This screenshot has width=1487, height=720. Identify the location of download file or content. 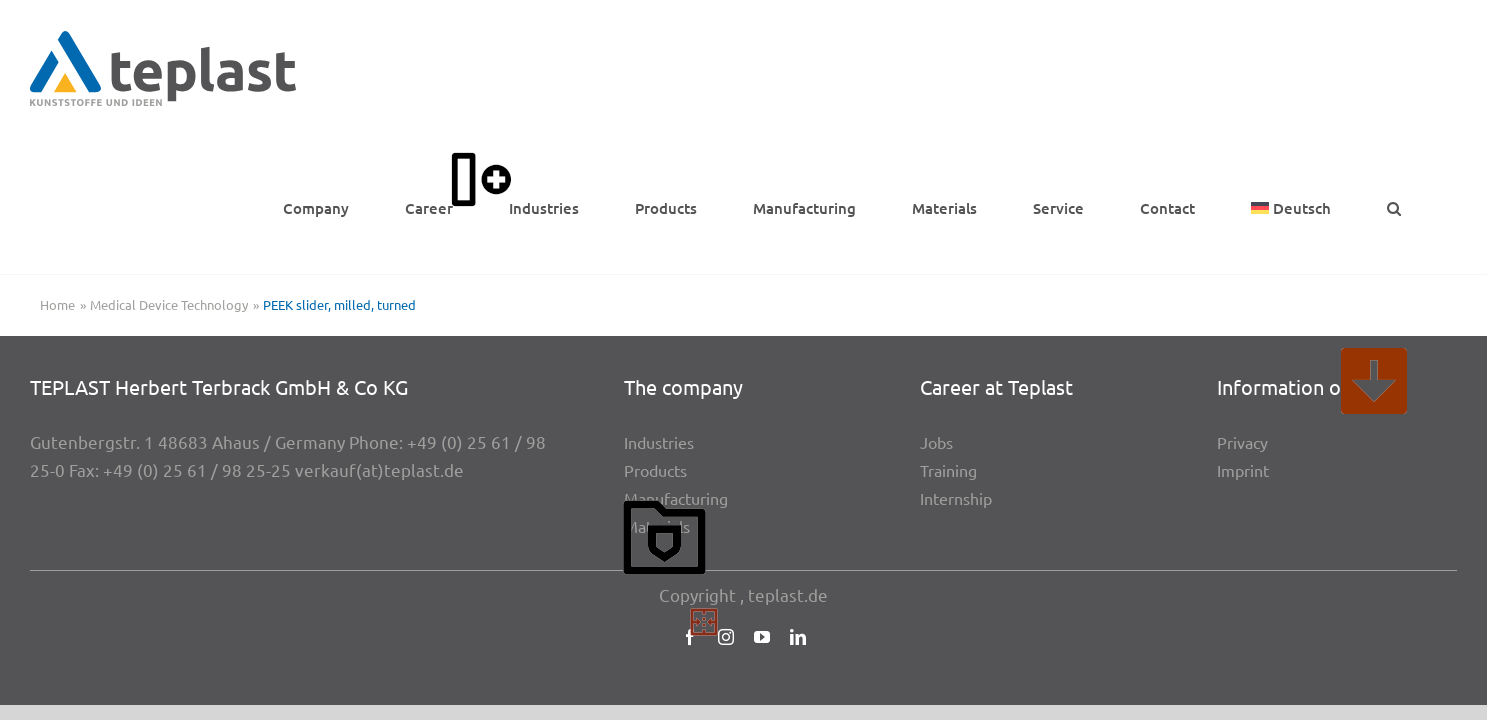
(1374, 381).